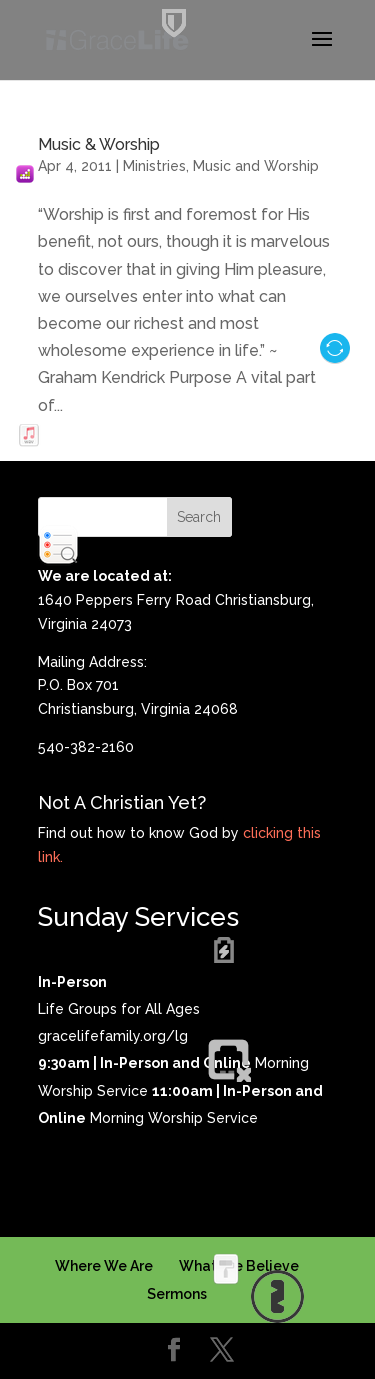 The height and width of the screenshot is (1379, 375). Describe the element at coordinates (174, 23) in the screenshot. I see `indicates medium security level` at that location.